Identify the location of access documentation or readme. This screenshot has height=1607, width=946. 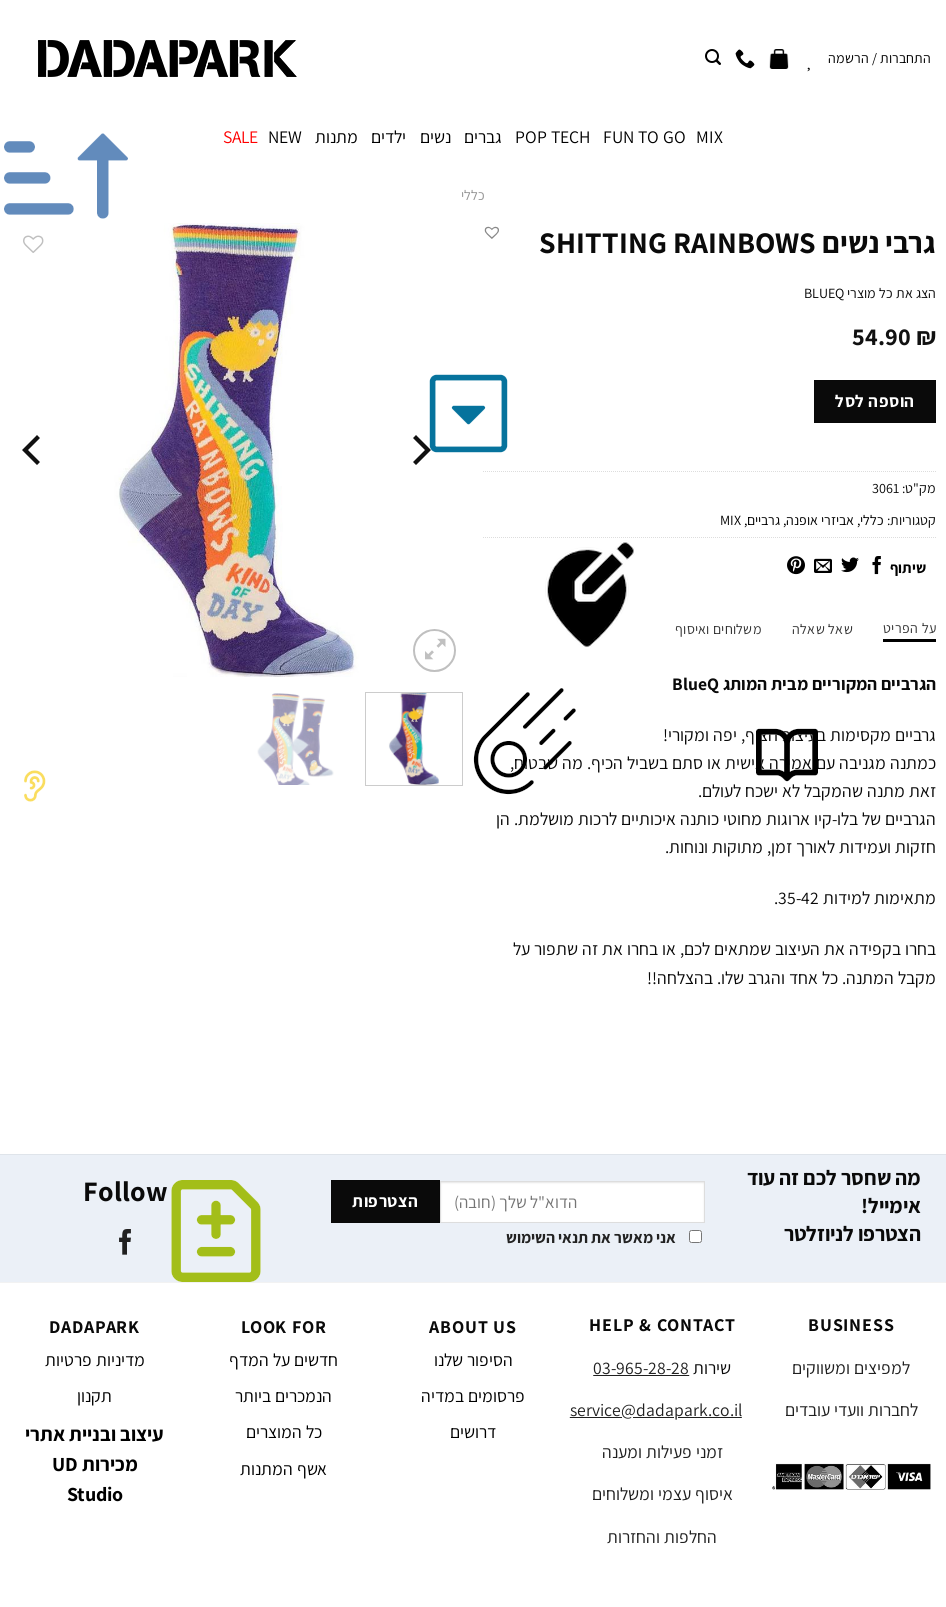
(787, 756).